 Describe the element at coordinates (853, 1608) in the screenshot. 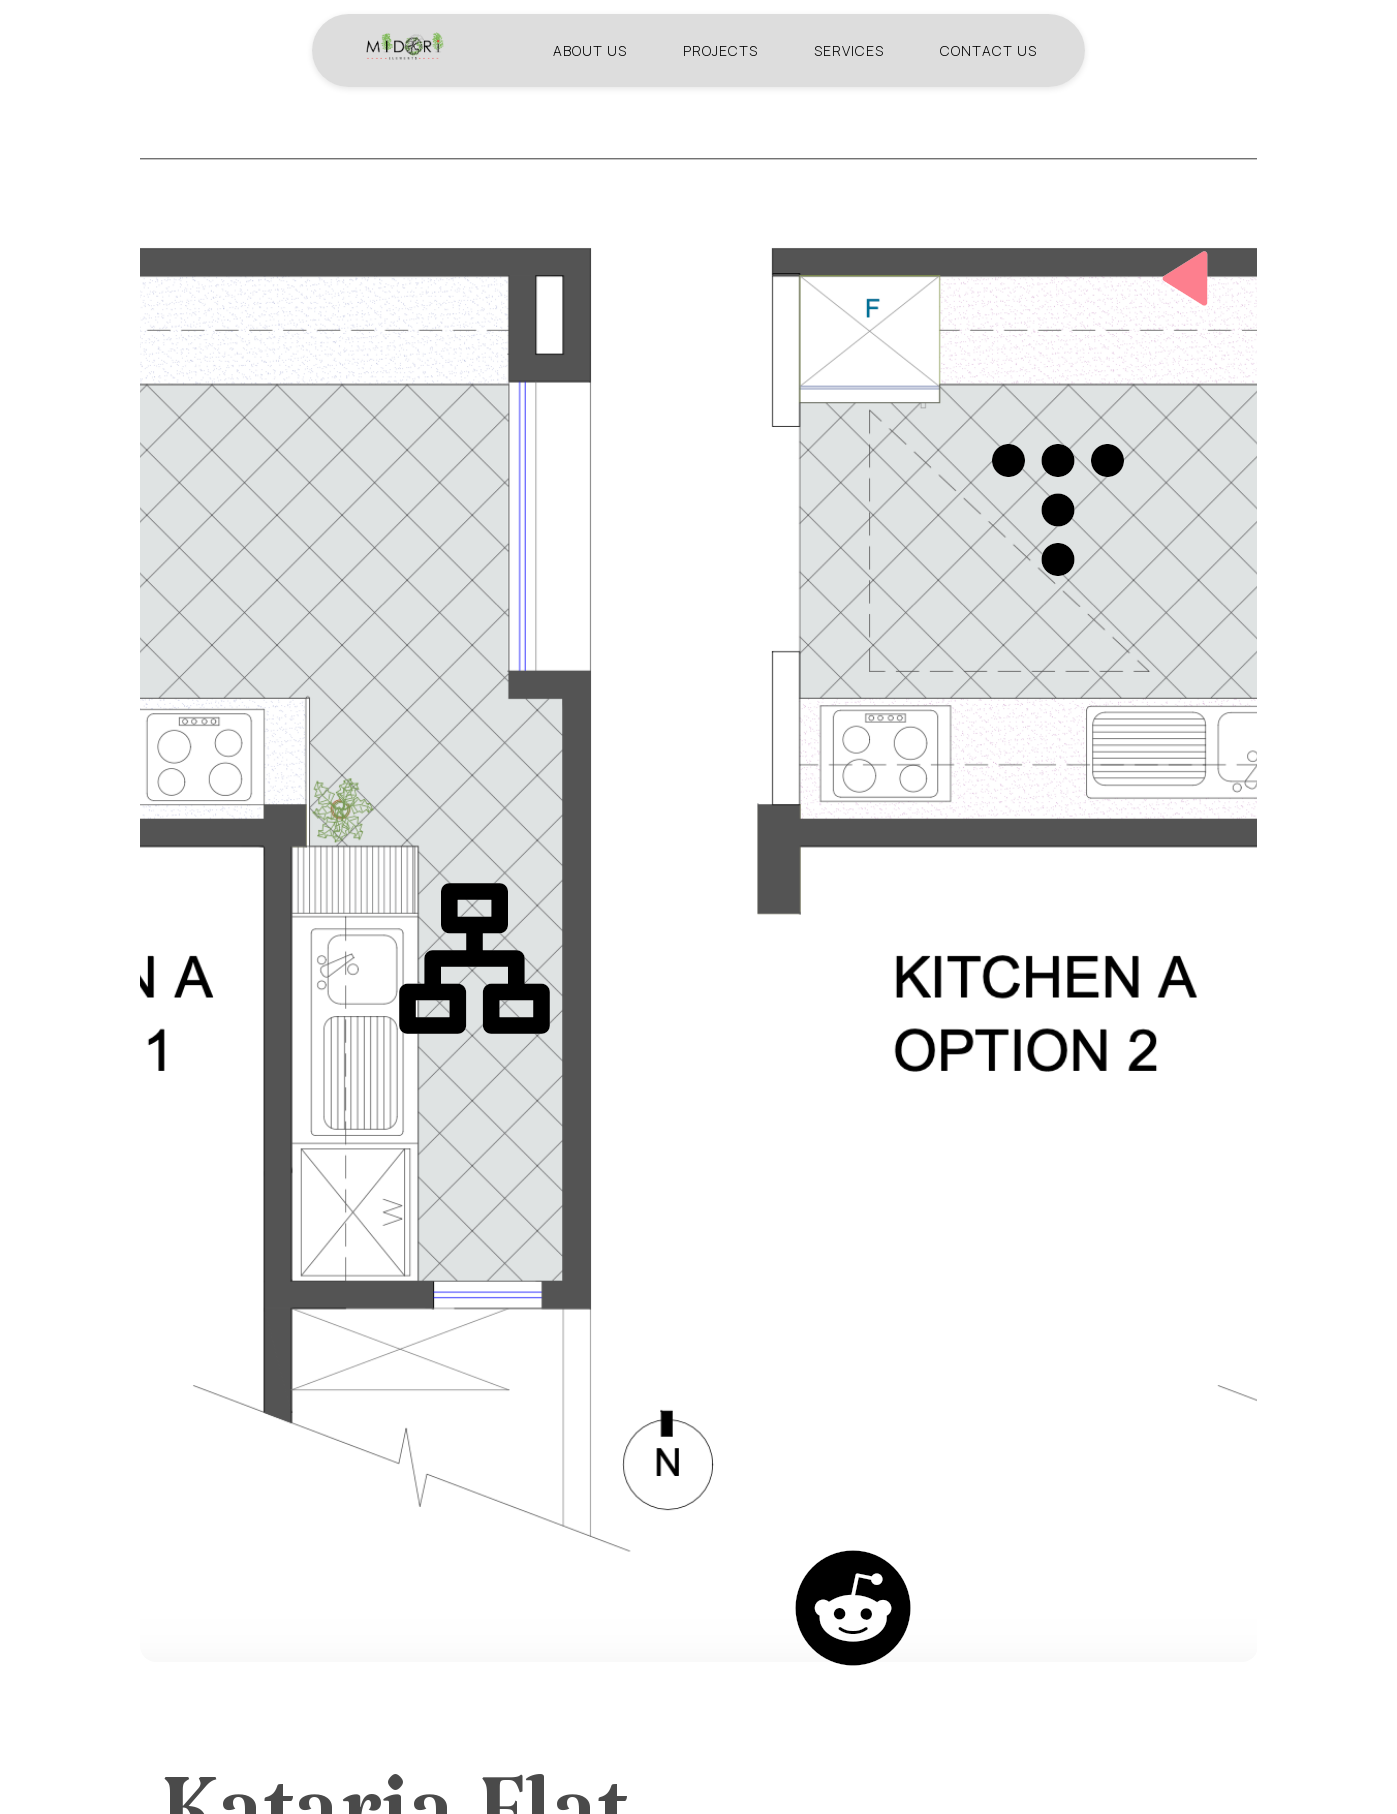

I see `open the Reddit app` at that location.